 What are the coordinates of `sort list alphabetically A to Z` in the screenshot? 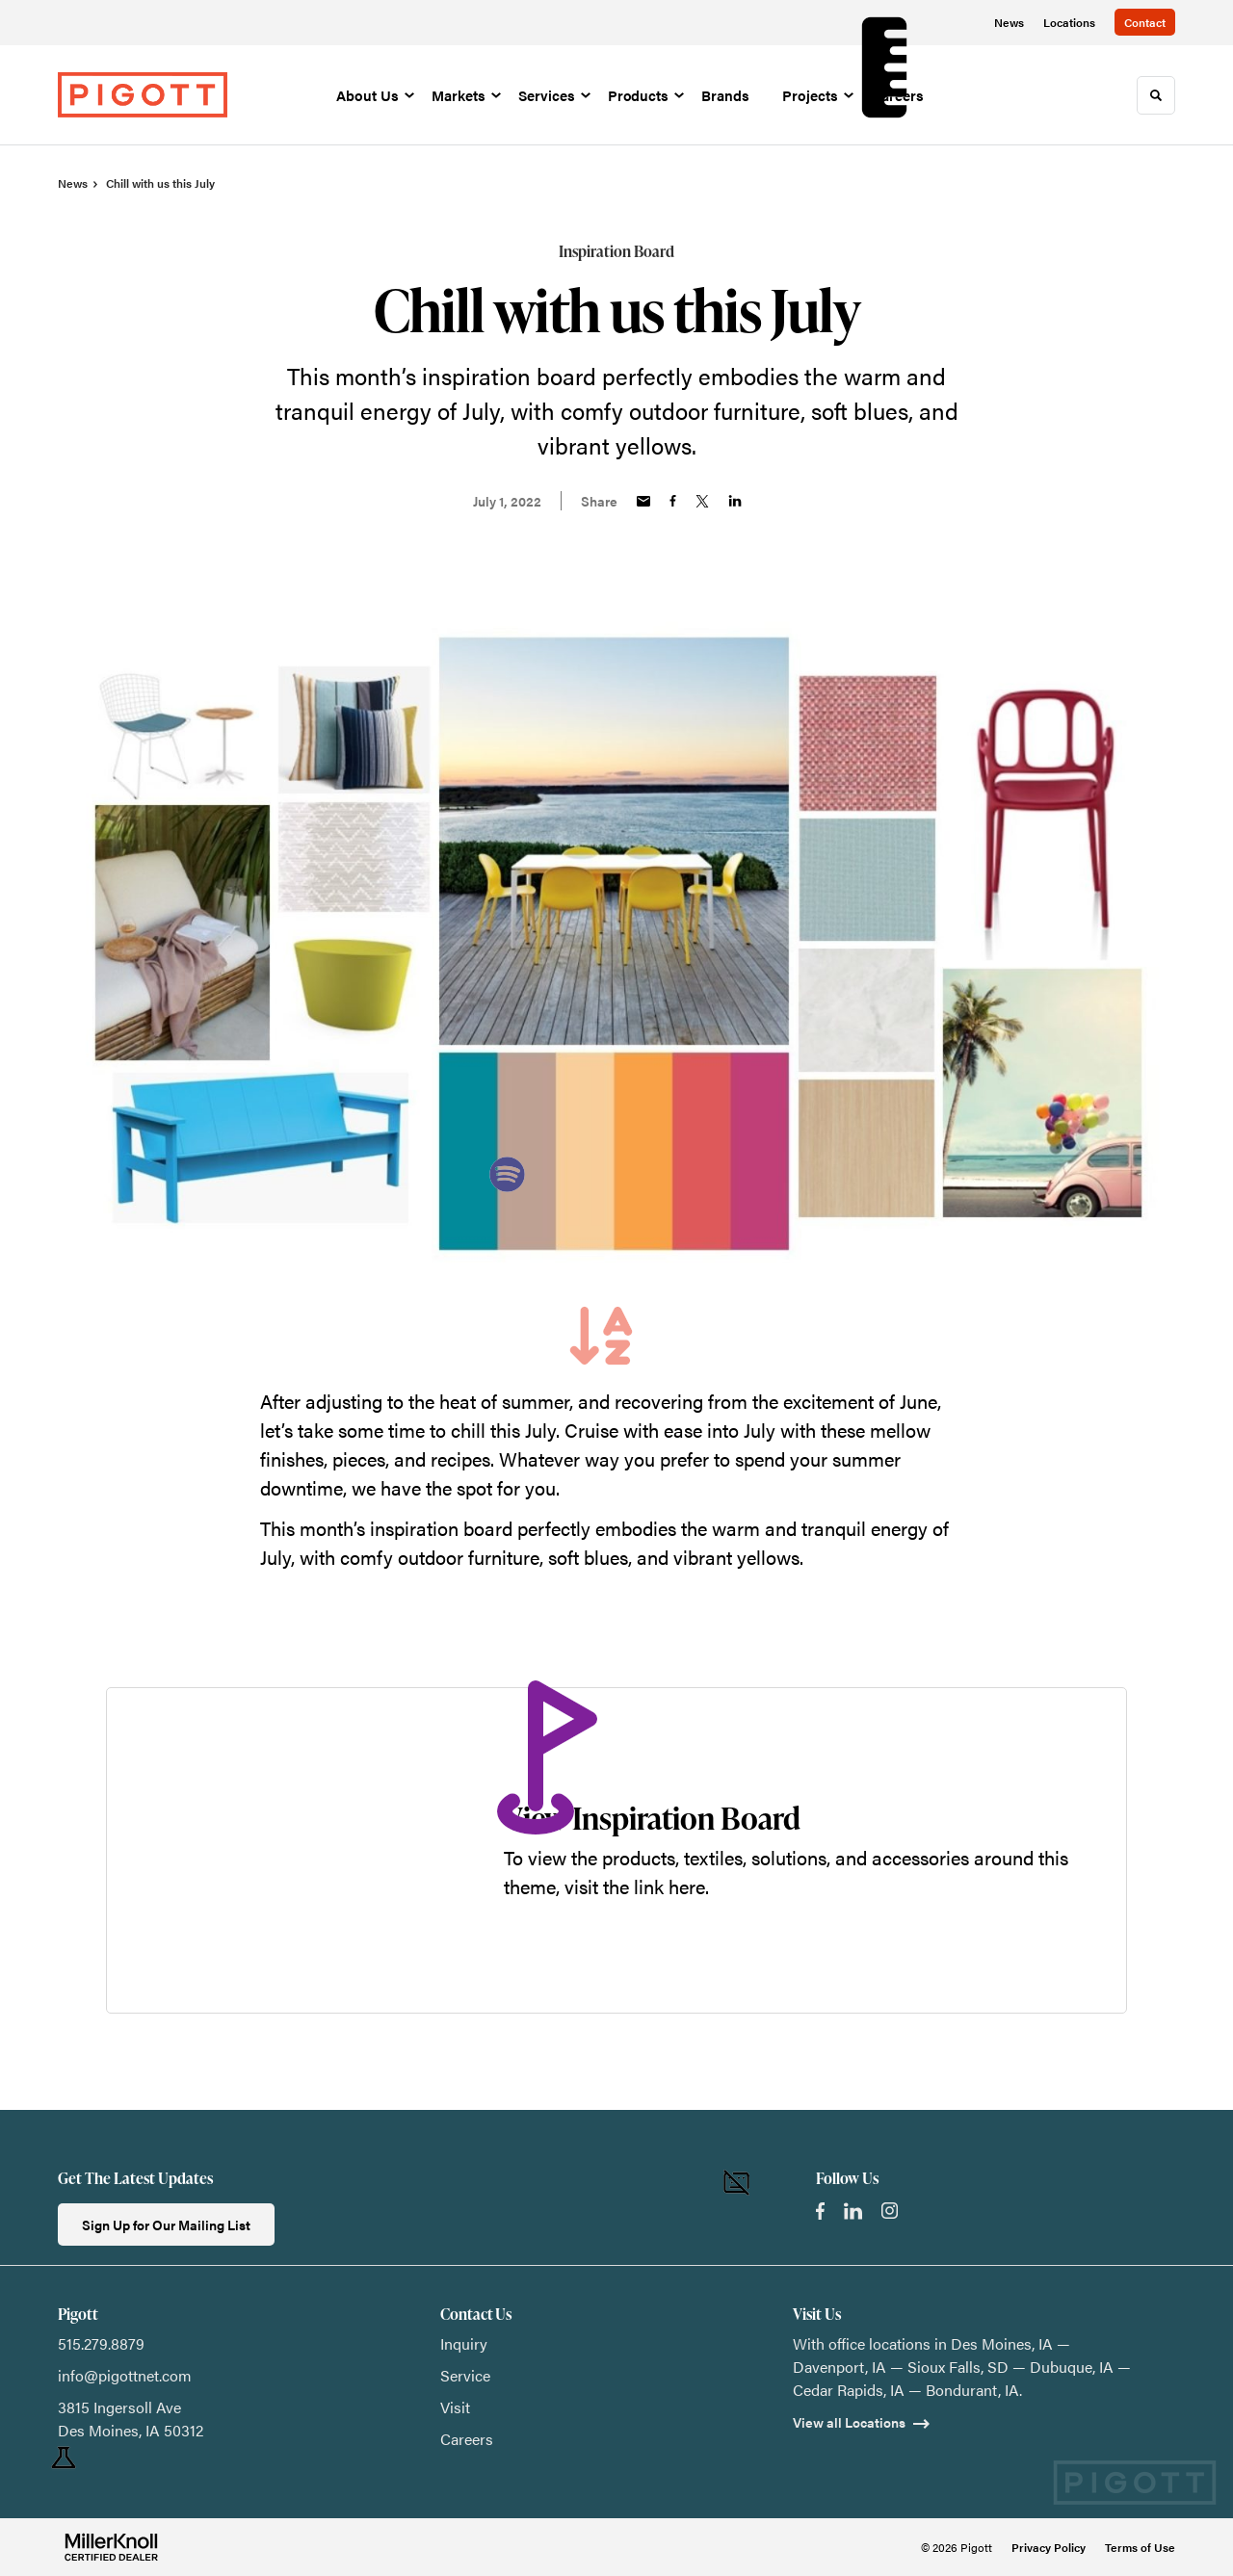 It's located at (601, 1336).